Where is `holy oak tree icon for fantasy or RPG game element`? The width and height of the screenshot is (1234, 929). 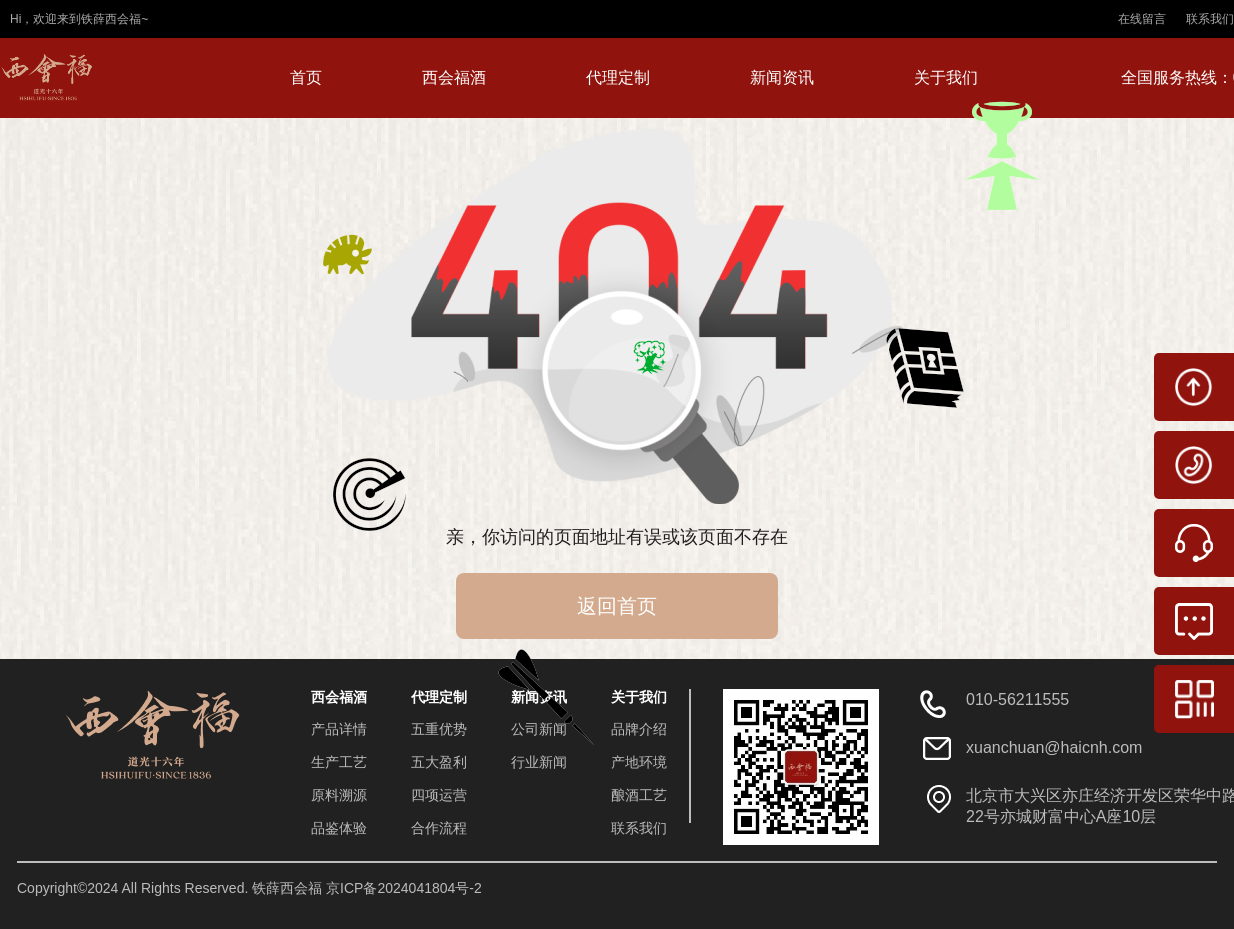
holy oak tree icon for fantasy or RPG game element is located at coordinates (650, 357).